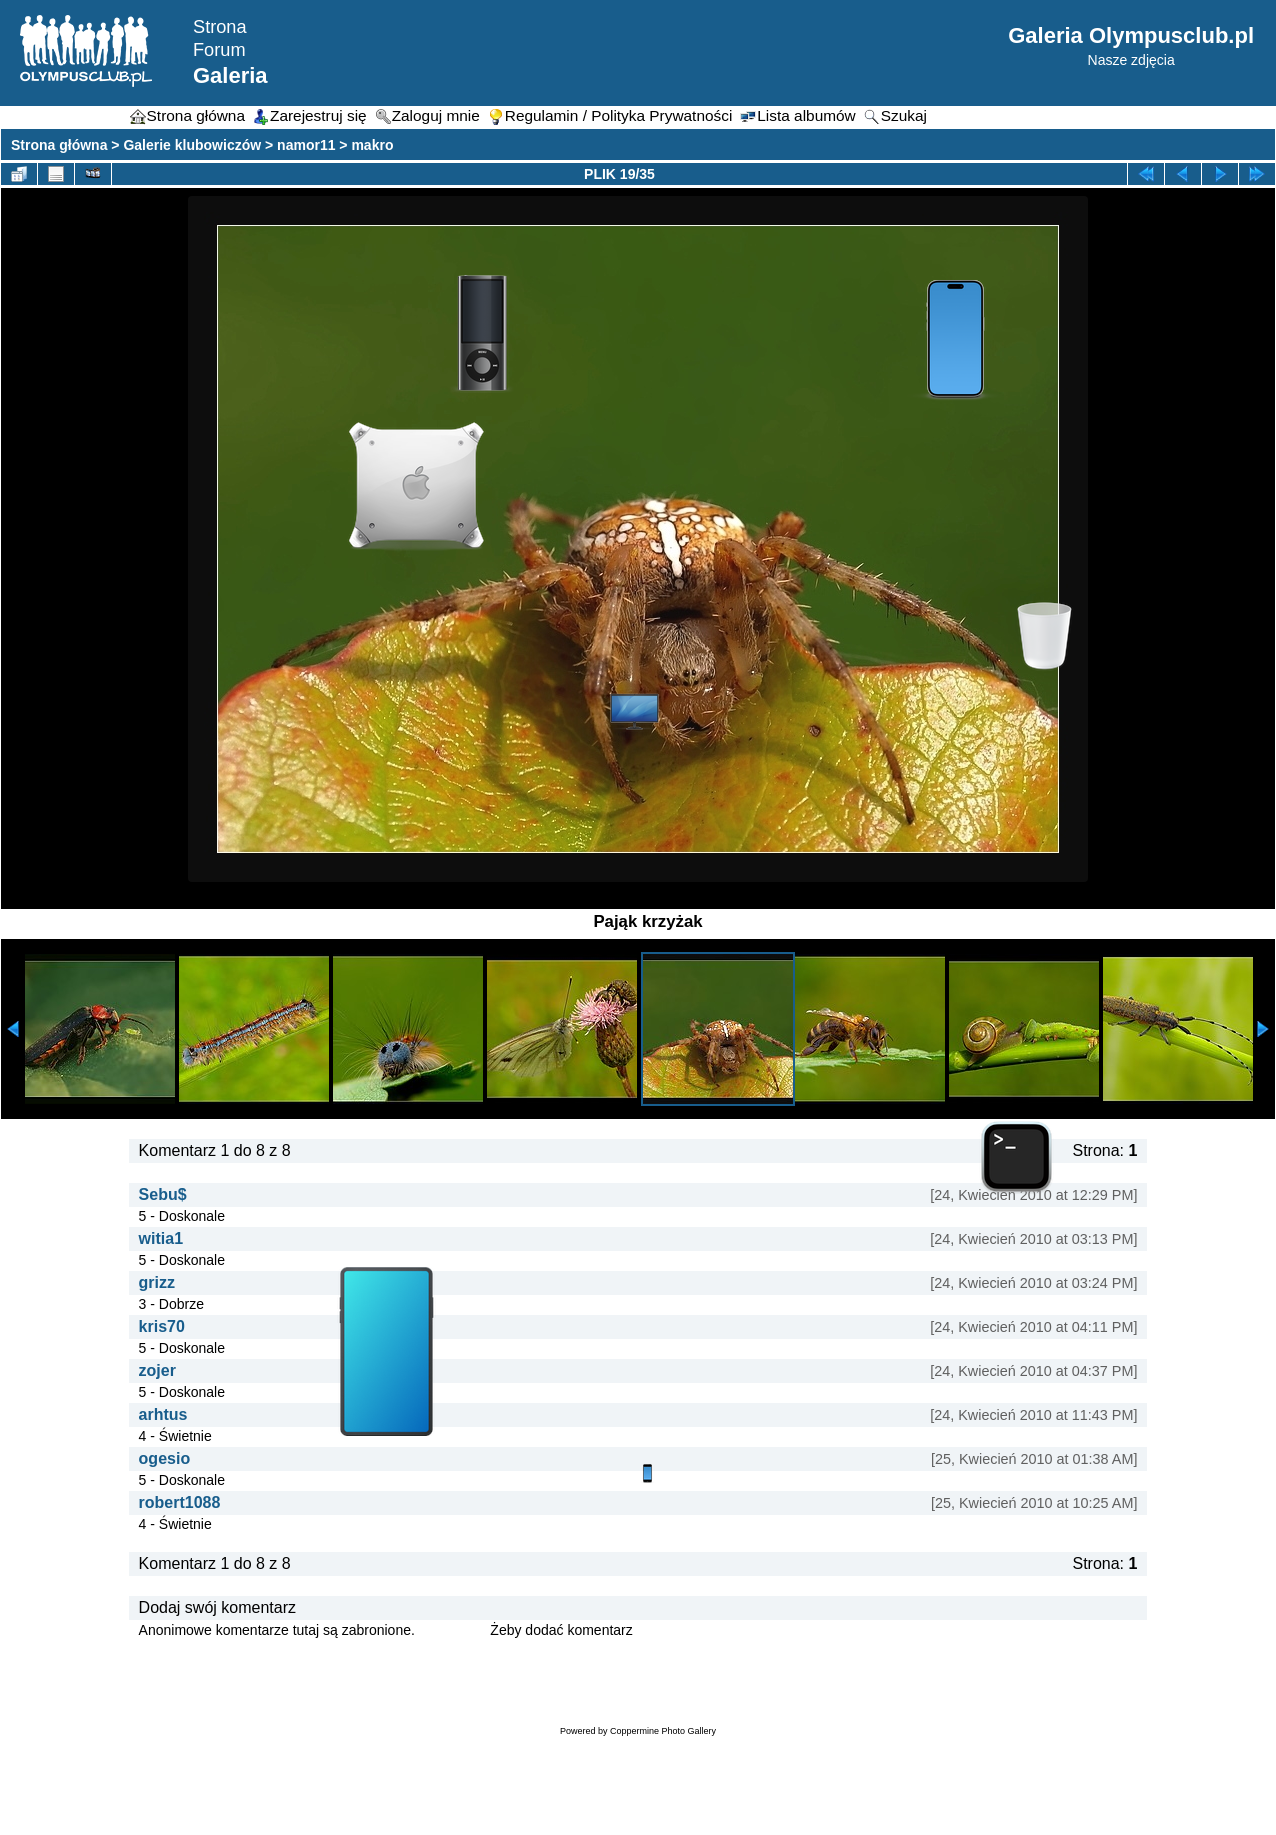 This screenshot has height=1835, width=1276. What do you see at coordinates (634, 706) in the screenshot?
I see `display settings for connected monitor` at bounding box center [634, 706].